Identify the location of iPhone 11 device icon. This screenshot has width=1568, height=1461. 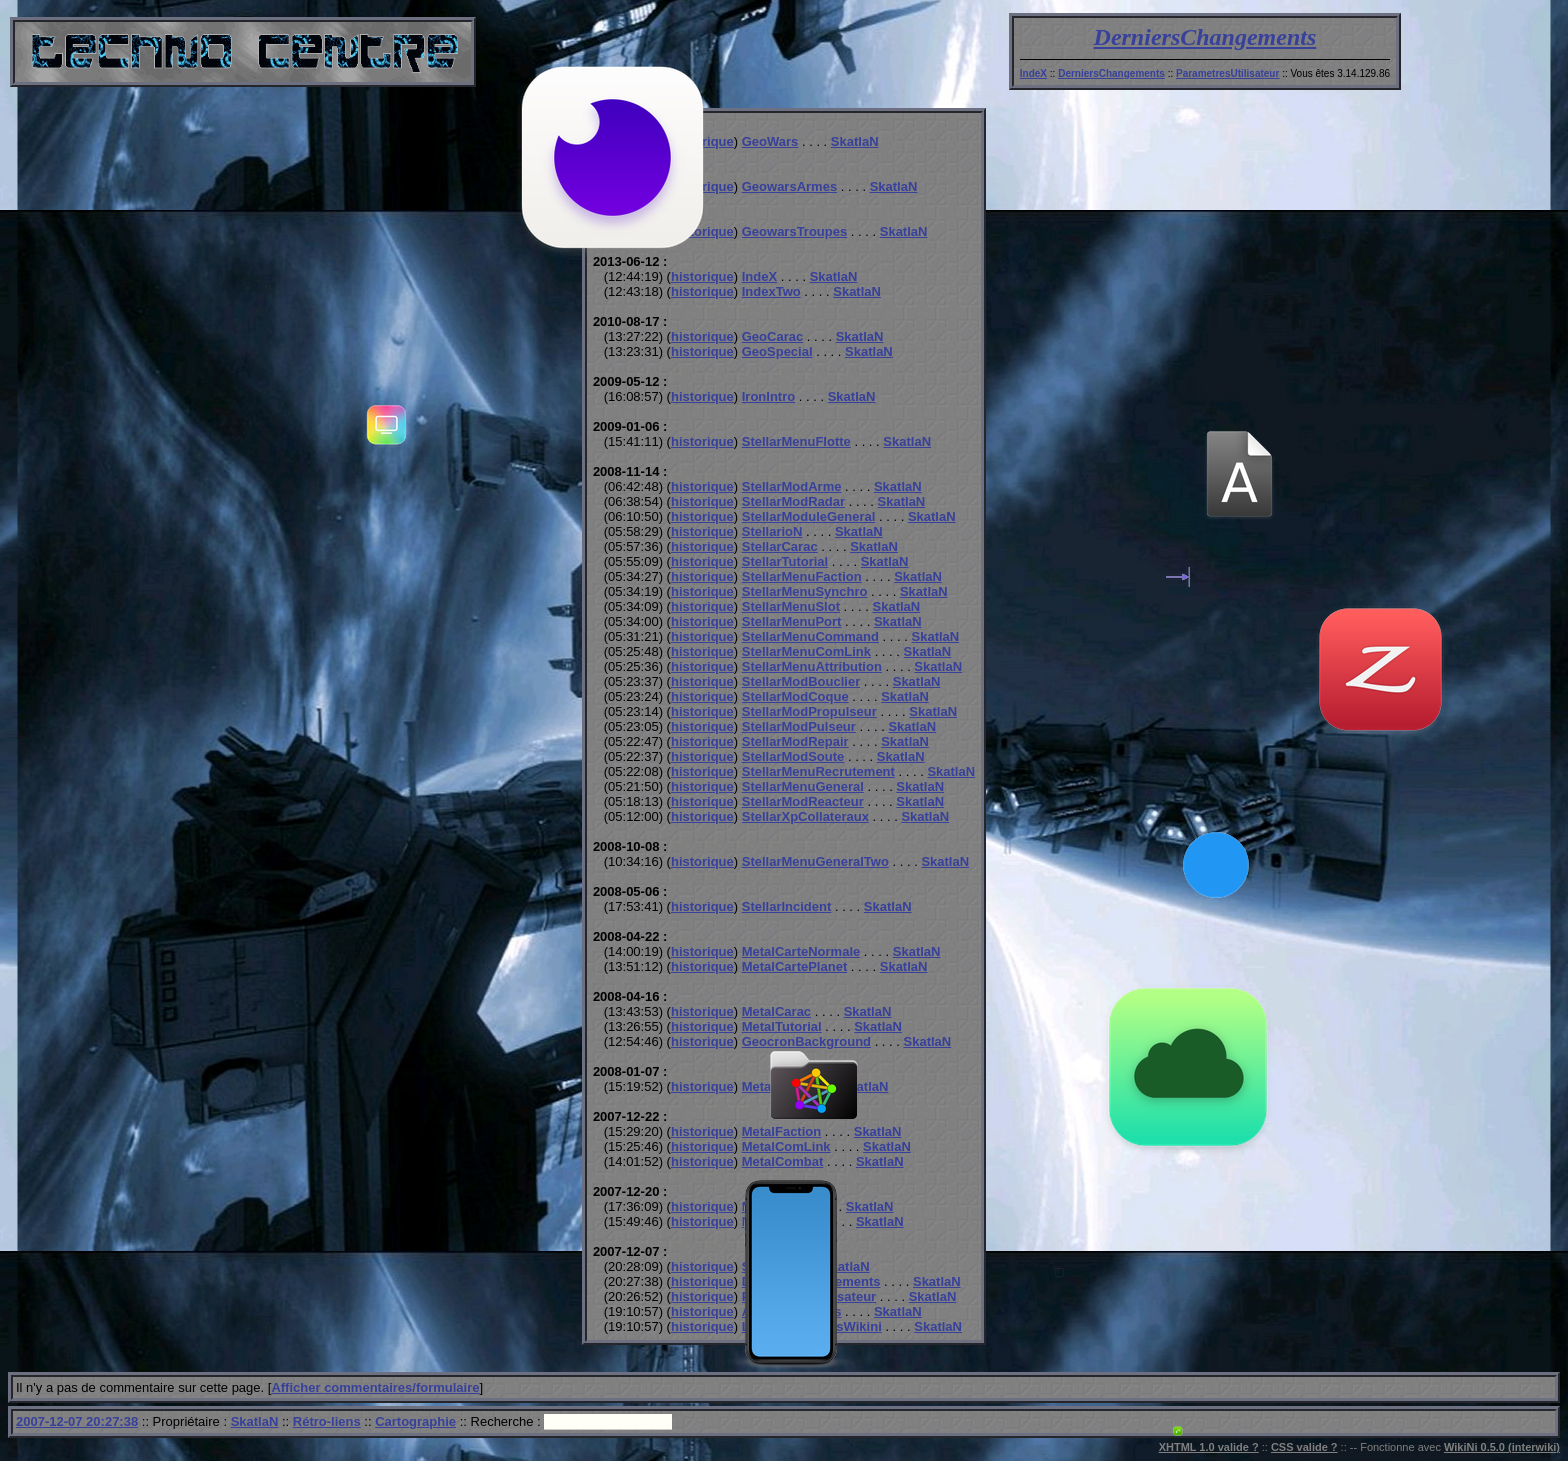
(791, 1275).